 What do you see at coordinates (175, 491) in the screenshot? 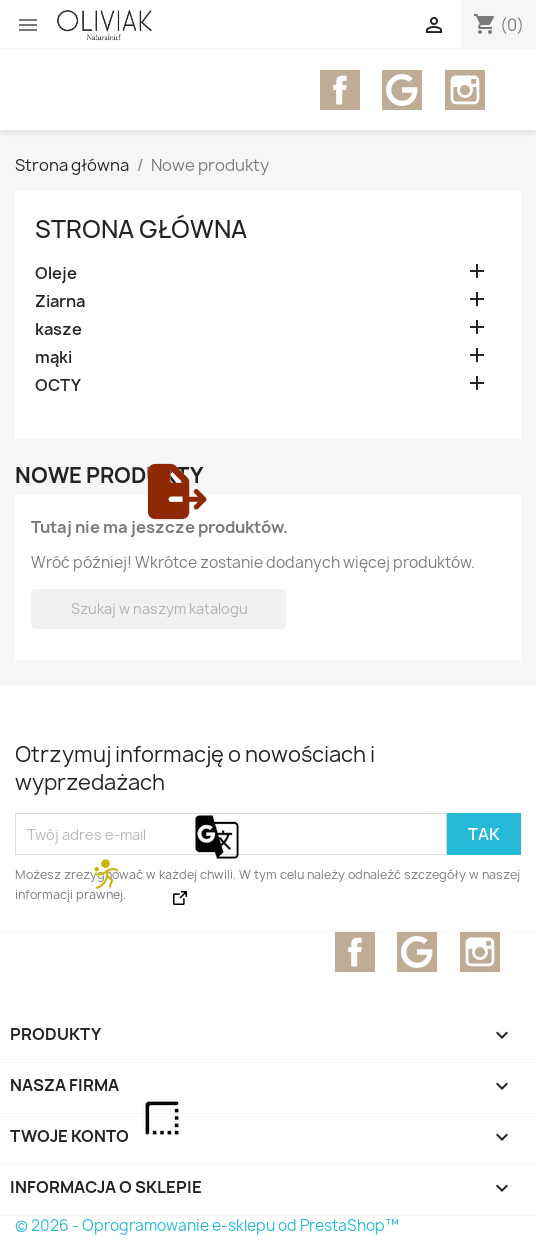
I see `export file to another location or format` at bounding box center [175, 491].